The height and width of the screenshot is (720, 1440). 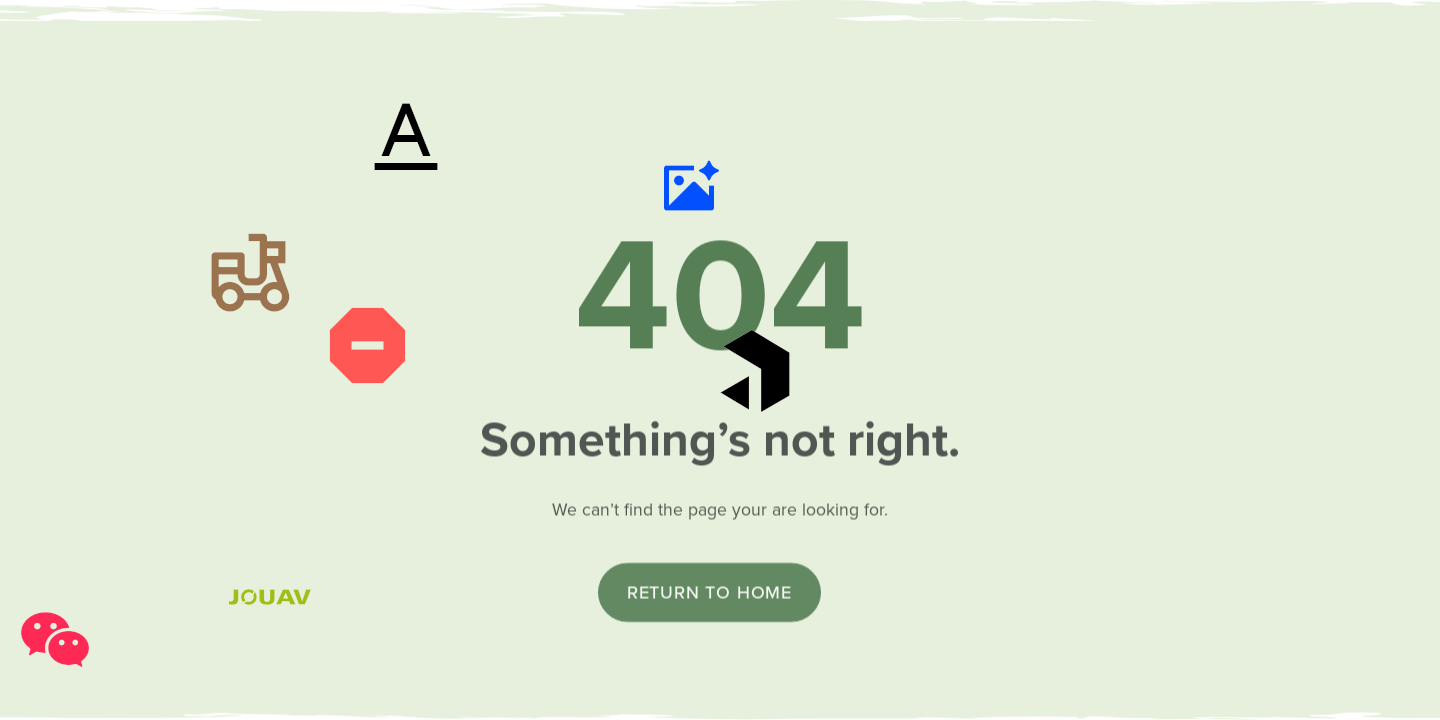 What do you see at coordinates (270, 597) in the screenshot?
I see `jouav company logo` at bounding box center [270, 597].